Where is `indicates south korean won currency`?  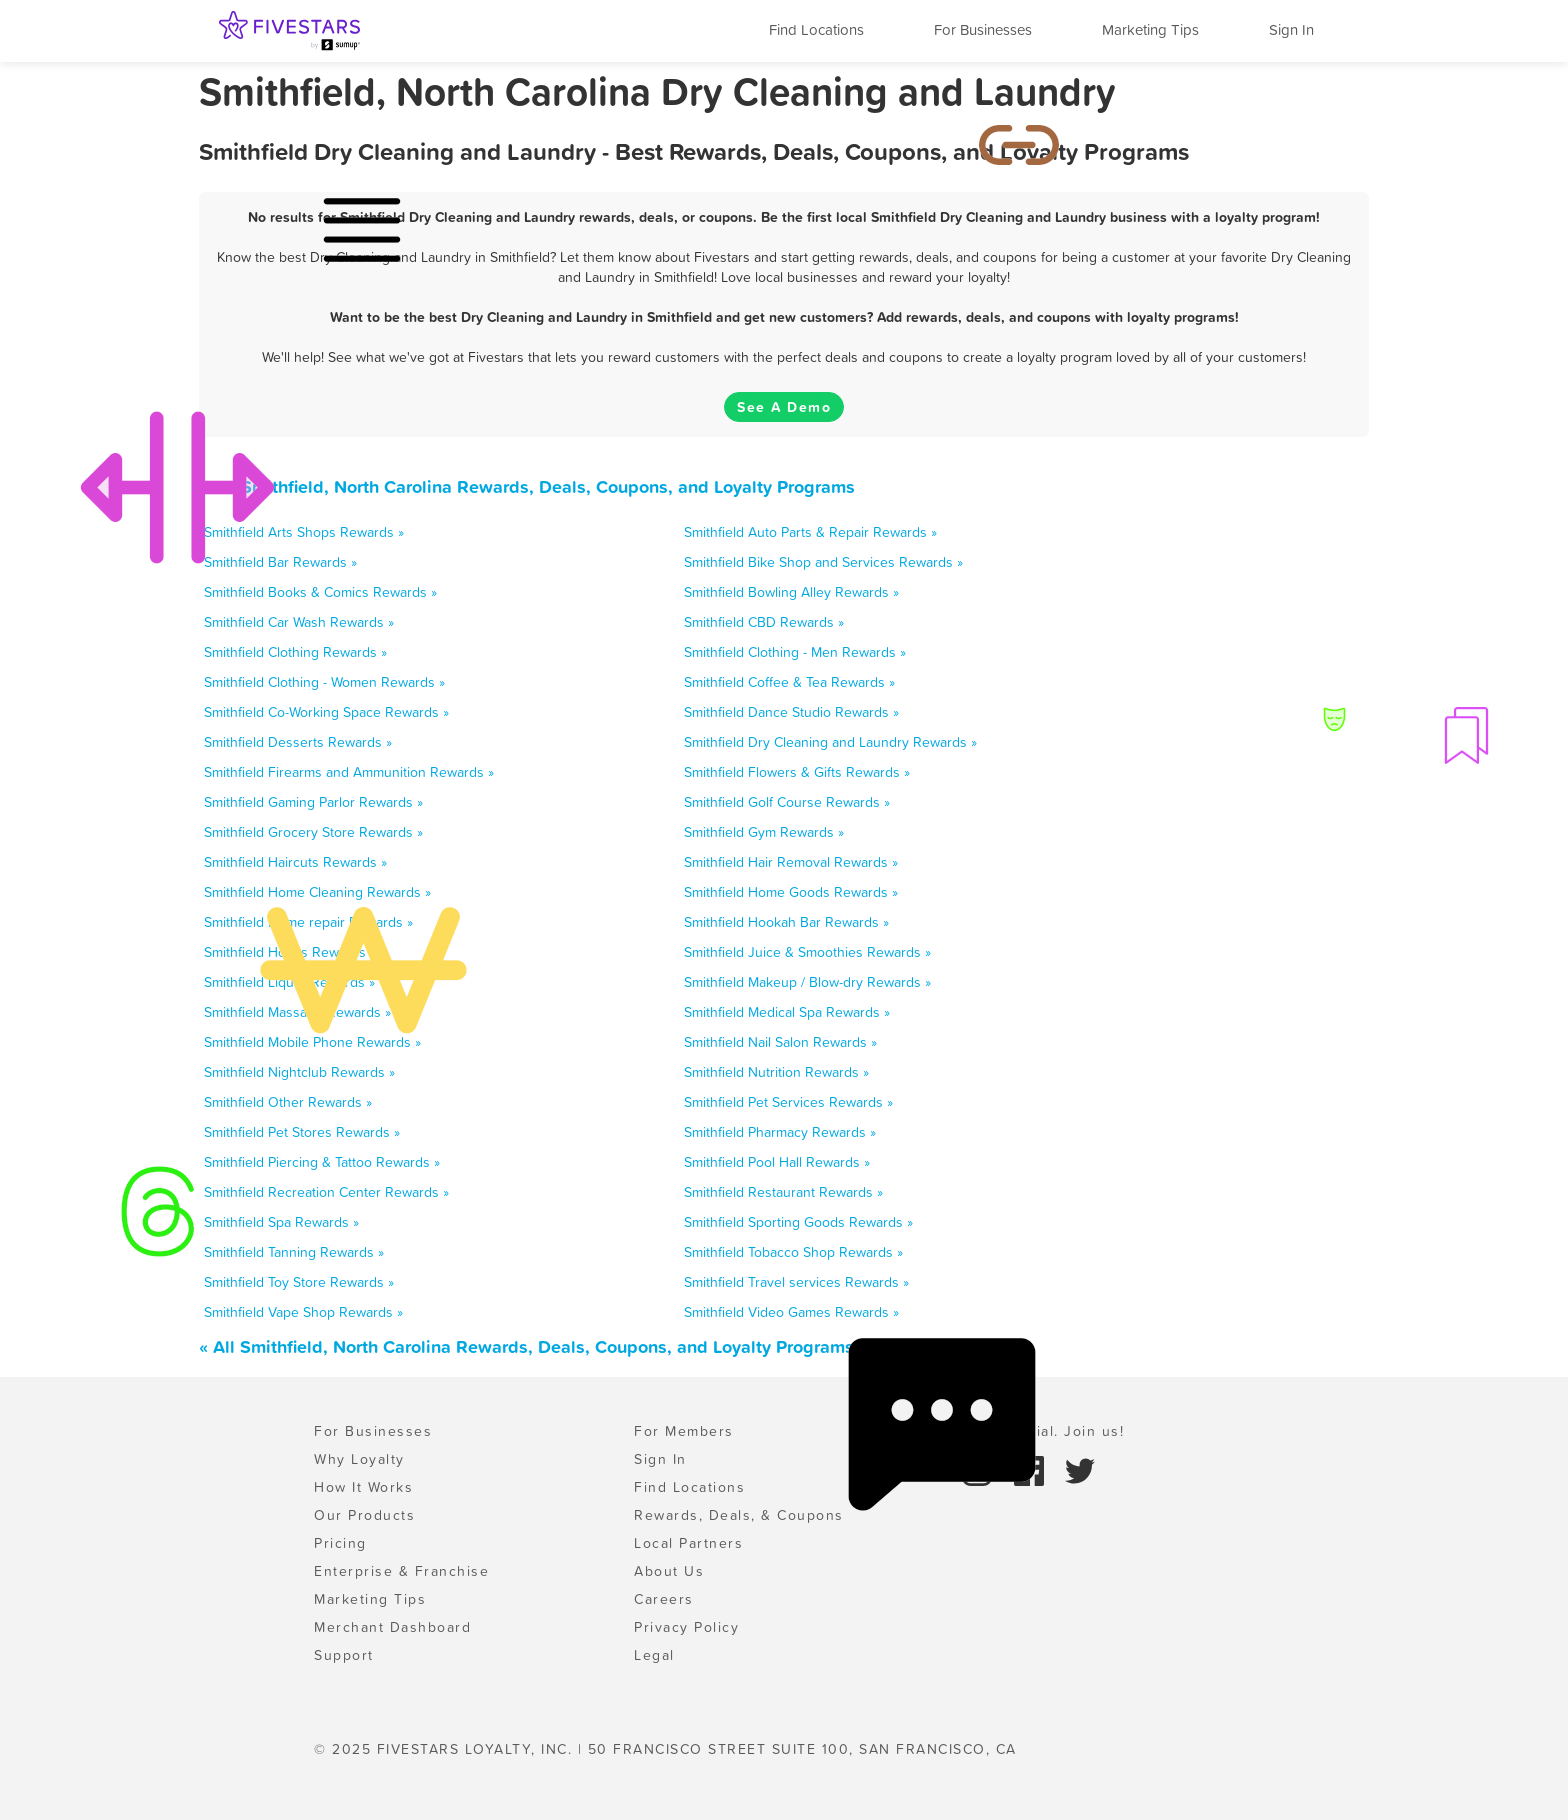
indicates south korean won currency is located at coordinates (363, 963).